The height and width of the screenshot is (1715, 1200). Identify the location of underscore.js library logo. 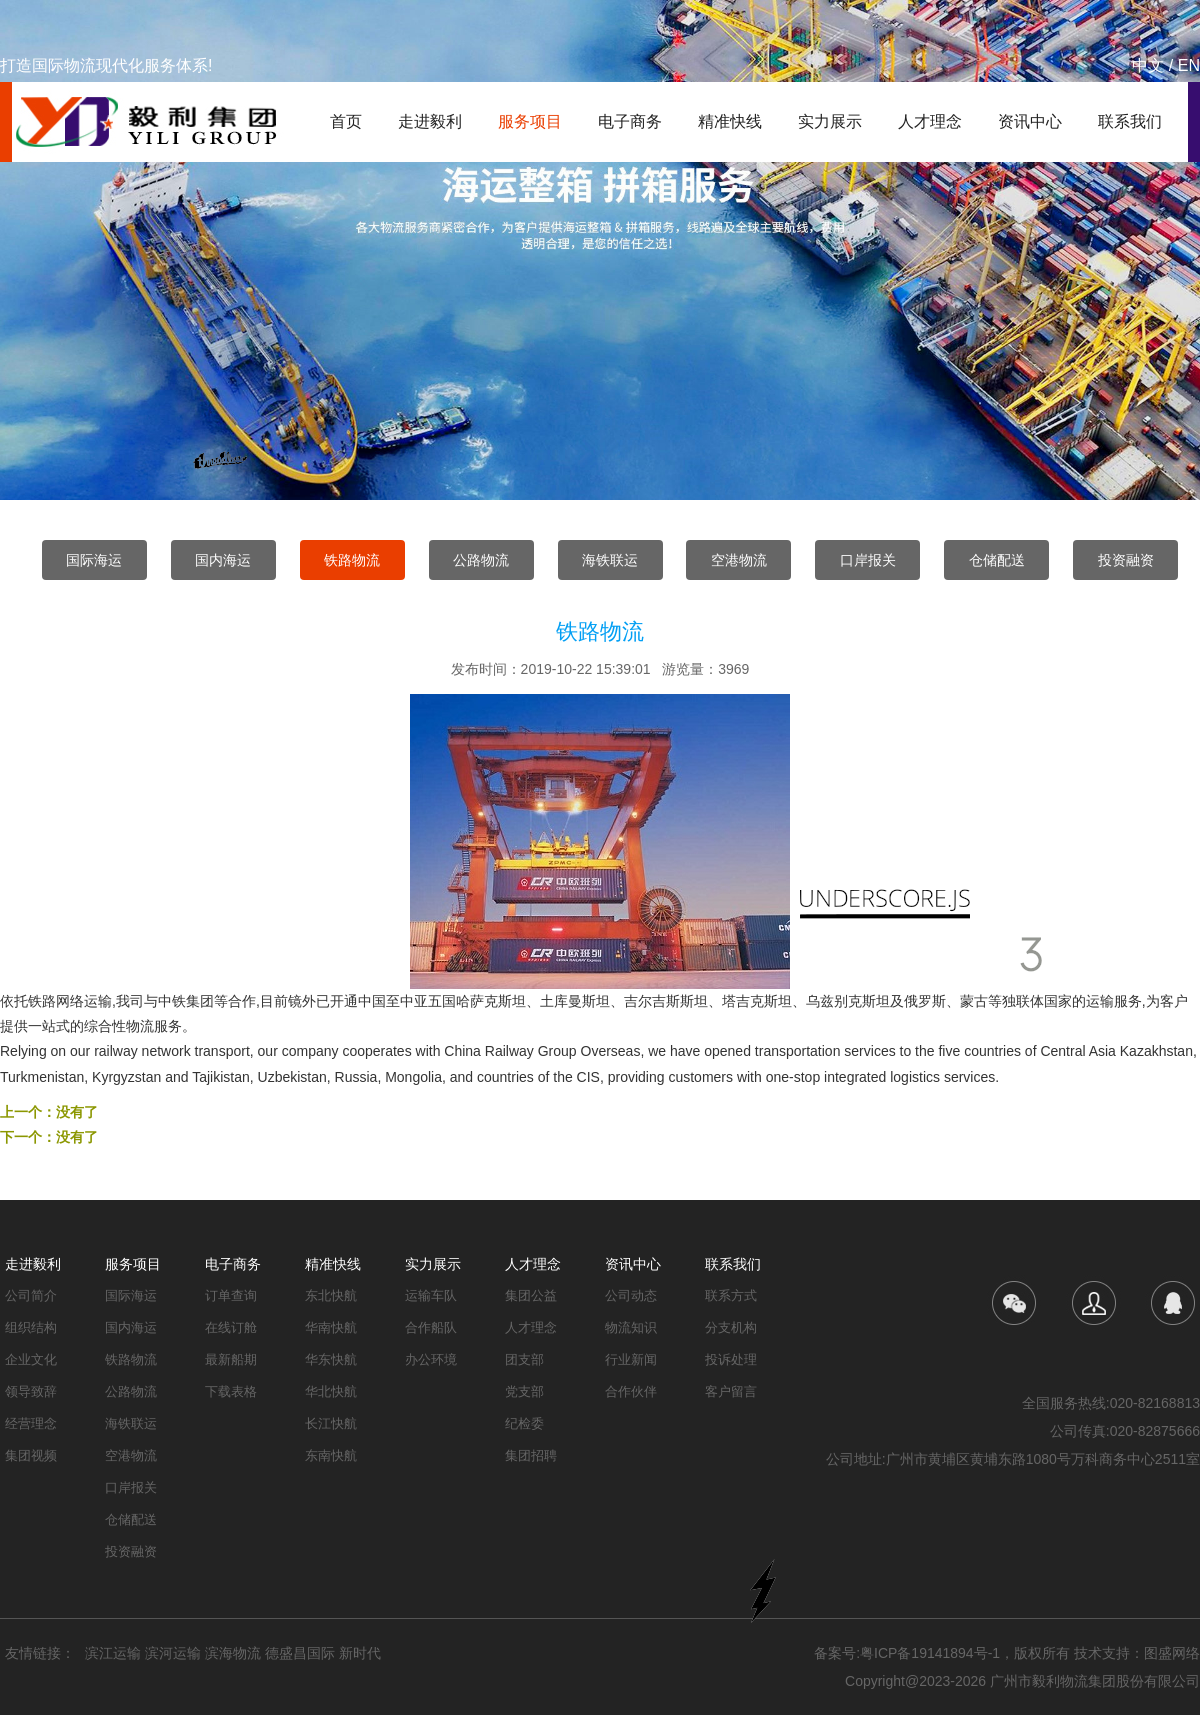
(885, 904).